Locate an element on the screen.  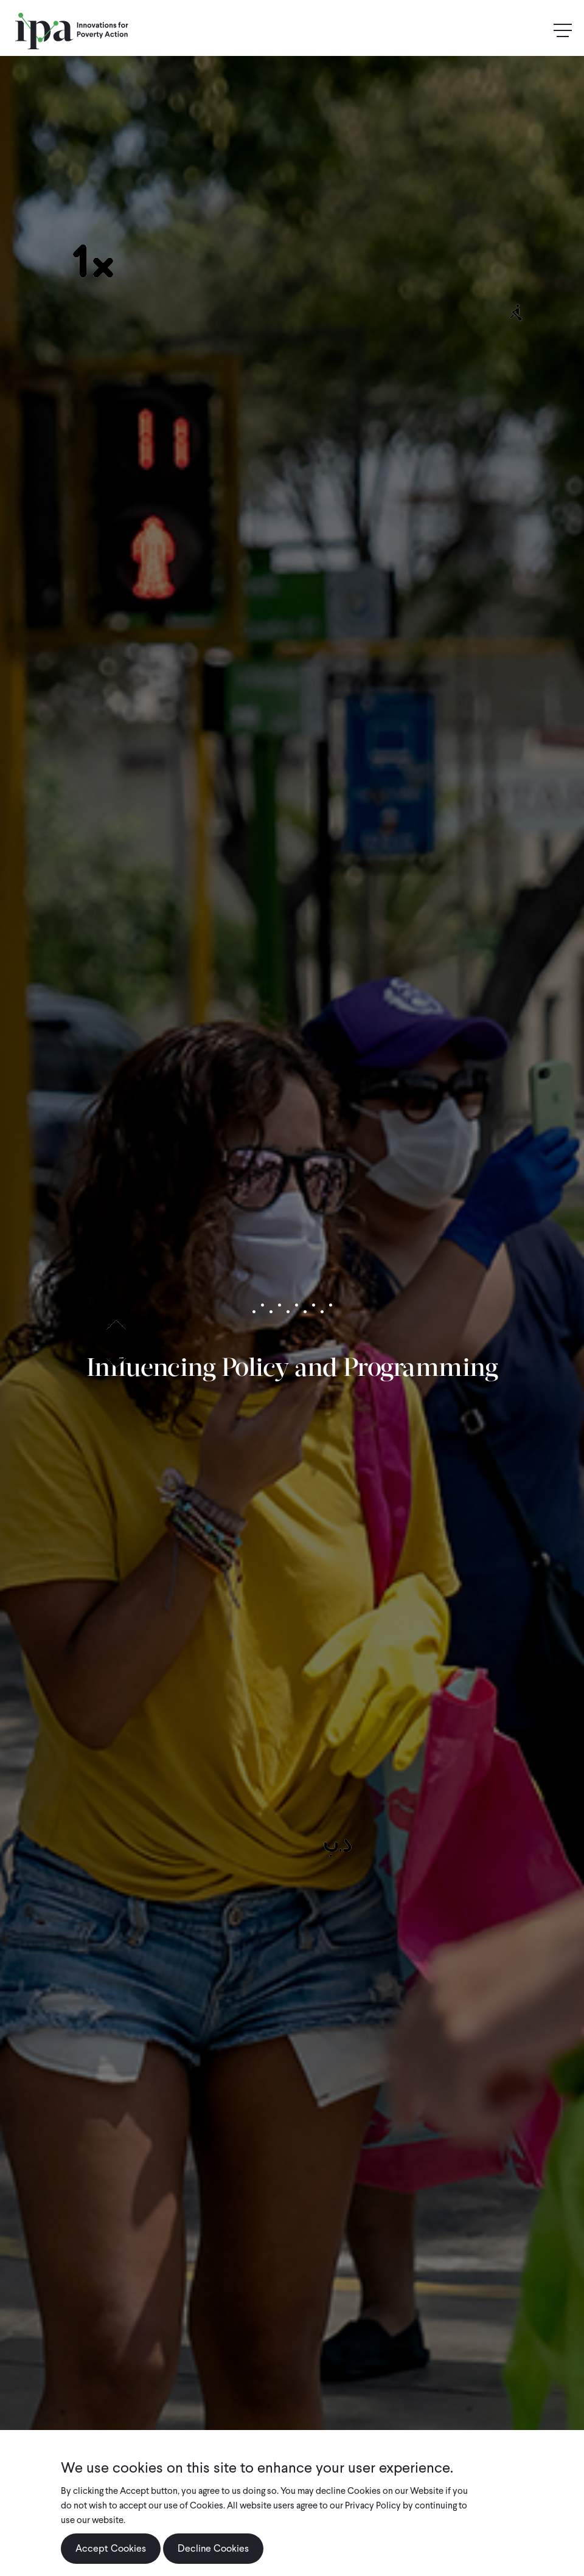
adjust line spacing in text is located at coordinates (136, 1344).